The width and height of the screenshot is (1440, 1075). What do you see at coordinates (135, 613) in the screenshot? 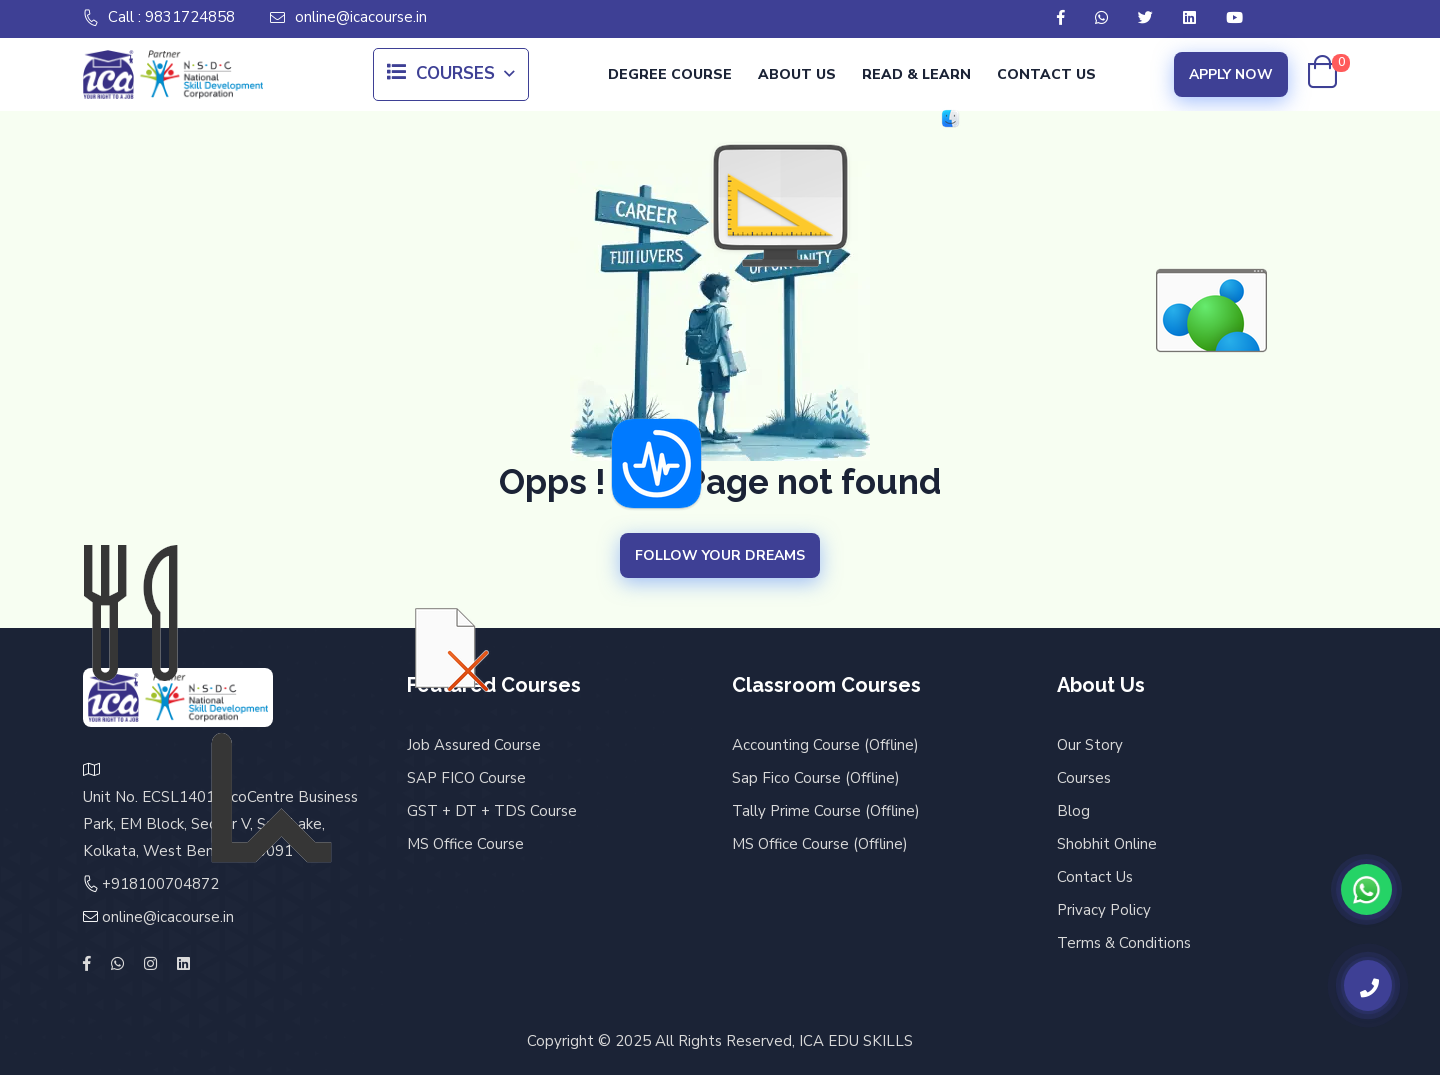
I see `access food and drink emoji category` at bounding box center [135, 613].